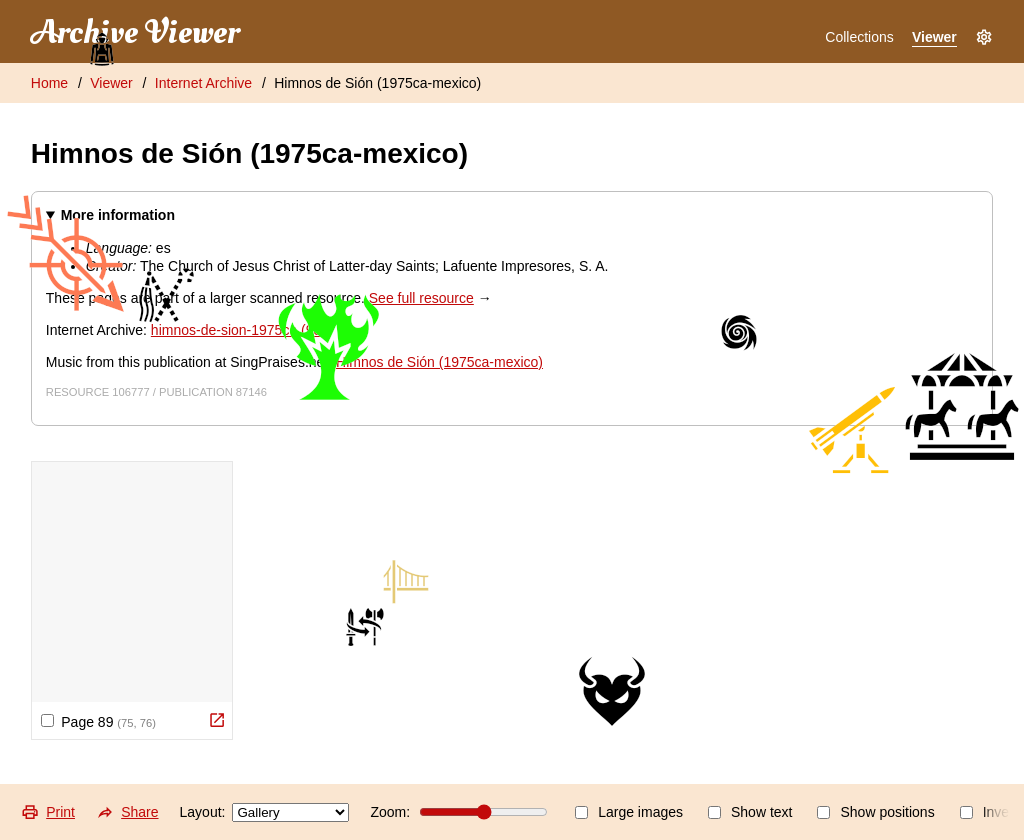 The width and height of the screenshot is (1024, 840). Describe the element at coordinates (166, 294) in the screenshot. I see `ancient Egyptian royalty or pharaoh symbol` at that location.